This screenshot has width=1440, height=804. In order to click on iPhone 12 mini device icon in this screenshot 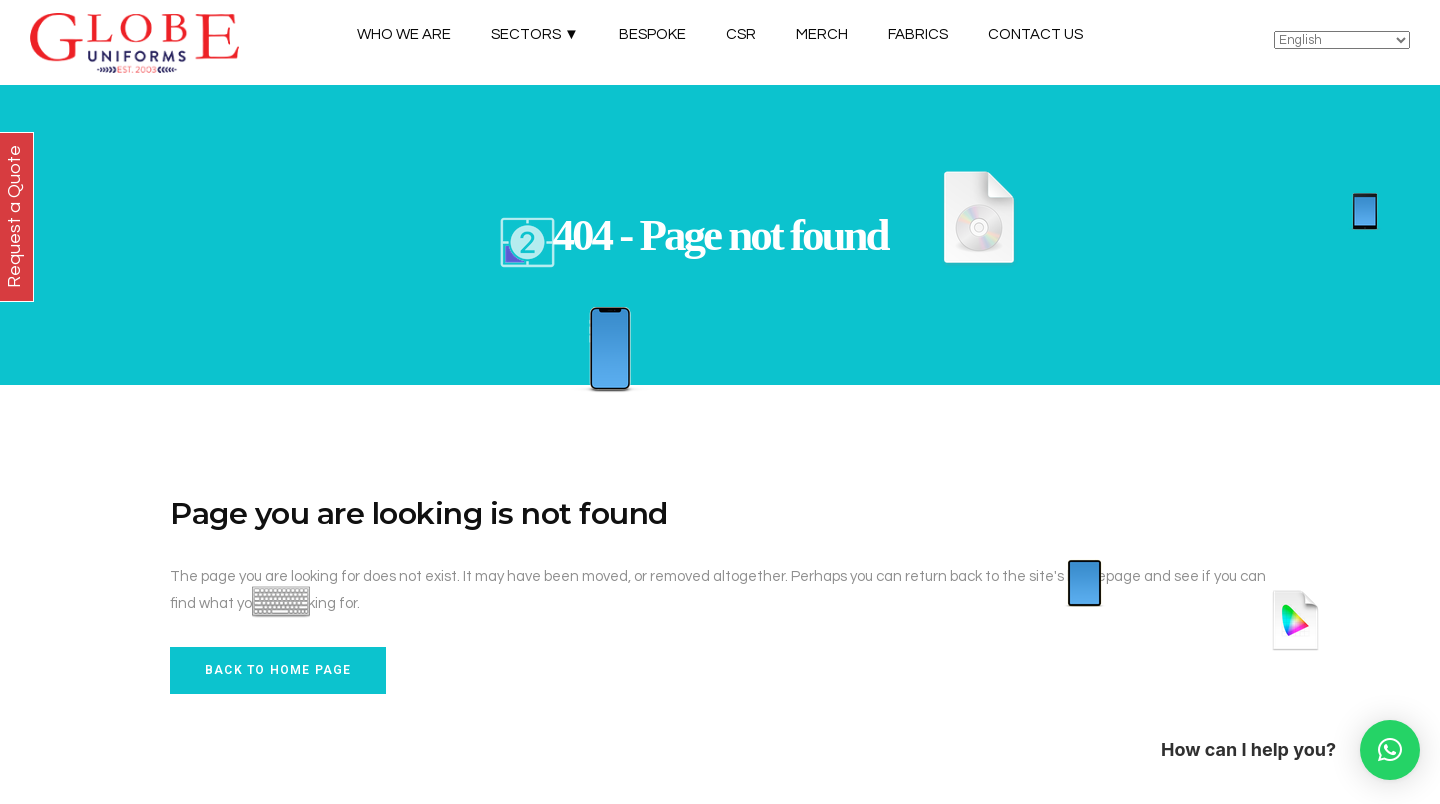, I will do `click(610, 350)`.